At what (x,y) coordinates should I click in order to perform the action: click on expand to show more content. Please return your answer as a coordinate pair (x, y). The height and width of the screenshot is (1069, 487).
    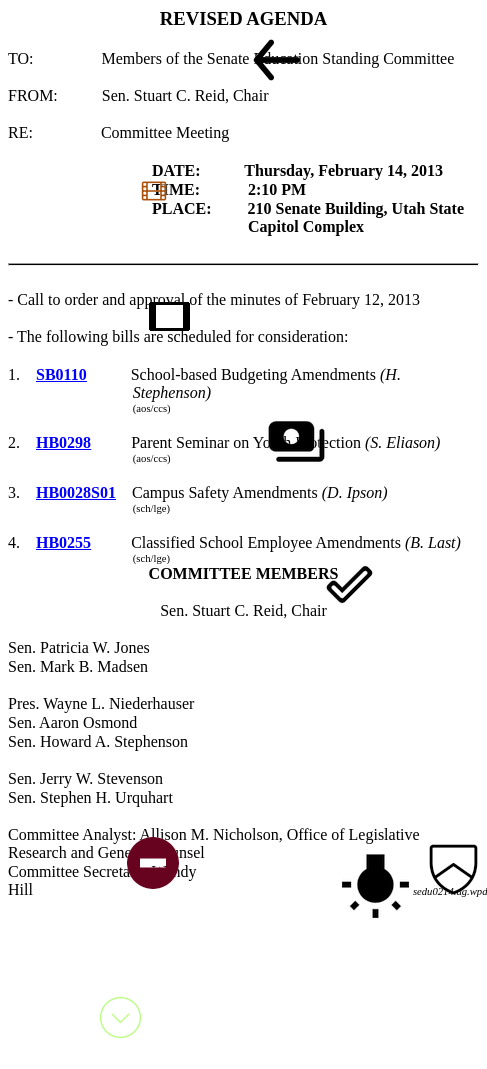
    Looking at the image, I should click on (120, 1017).